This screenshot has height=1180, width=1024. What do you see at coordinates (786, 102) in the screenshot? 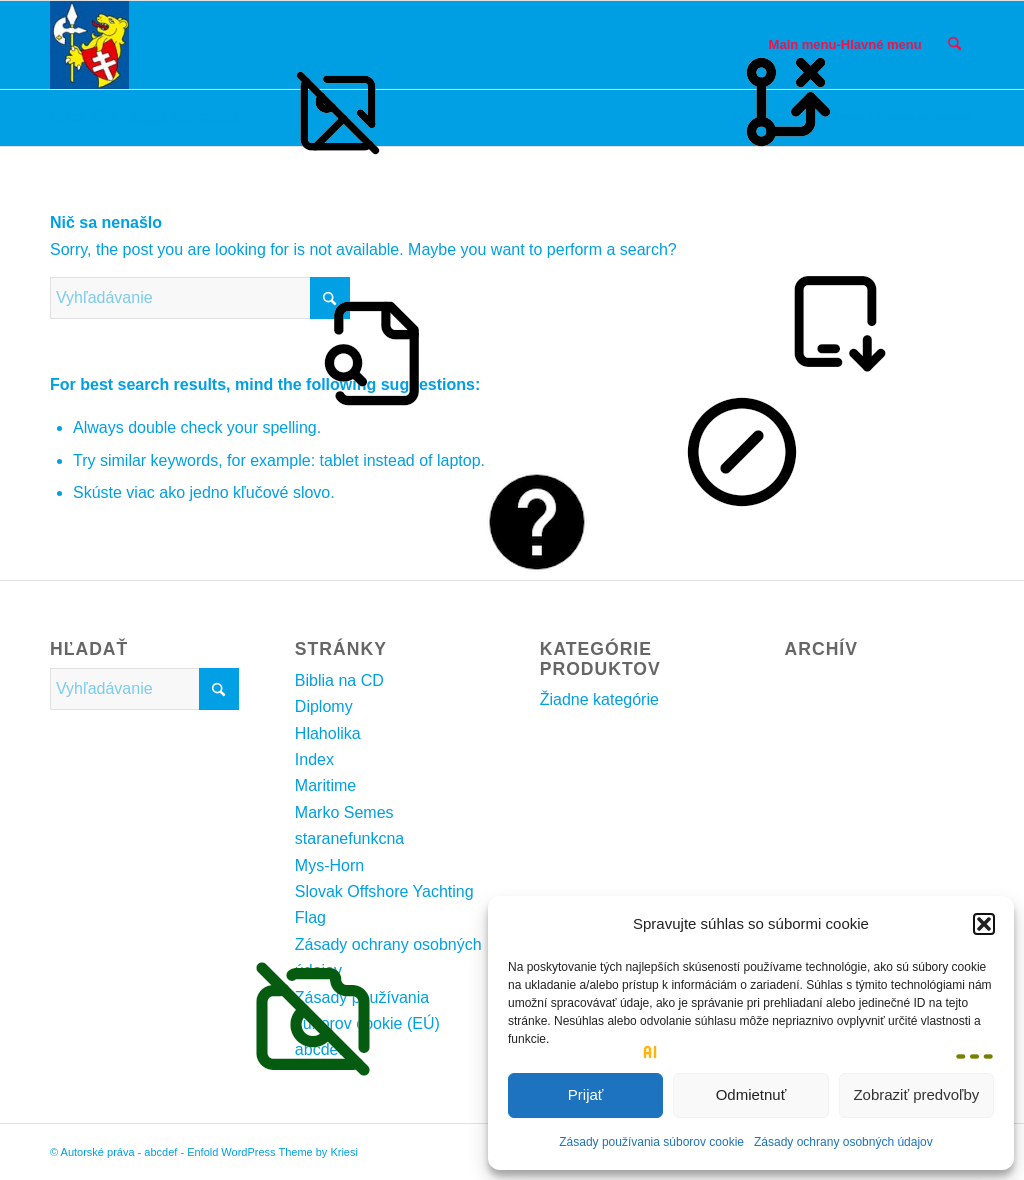
I see `delete a git branch` at bounding box center [786, 102].